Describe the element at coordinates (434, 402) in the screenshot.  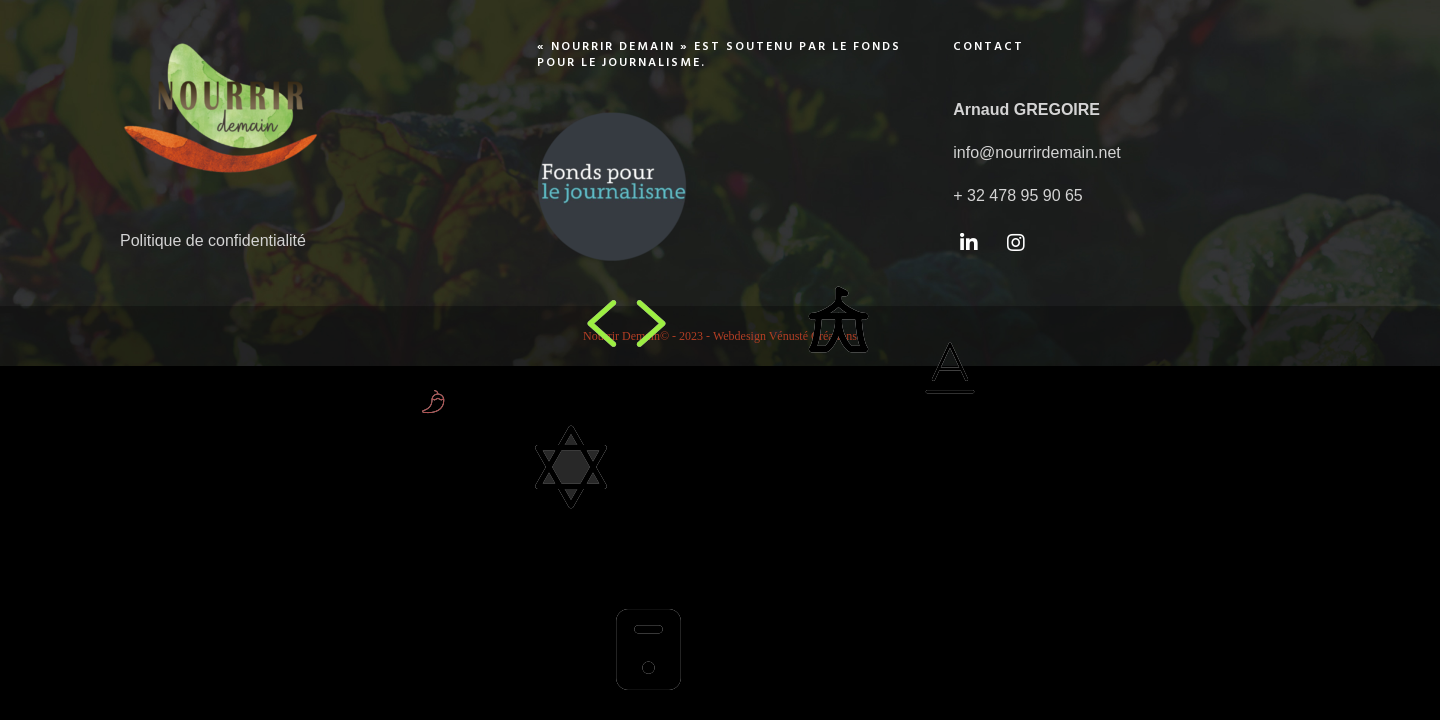
I see `indicates spicy or hot food option` at that location.